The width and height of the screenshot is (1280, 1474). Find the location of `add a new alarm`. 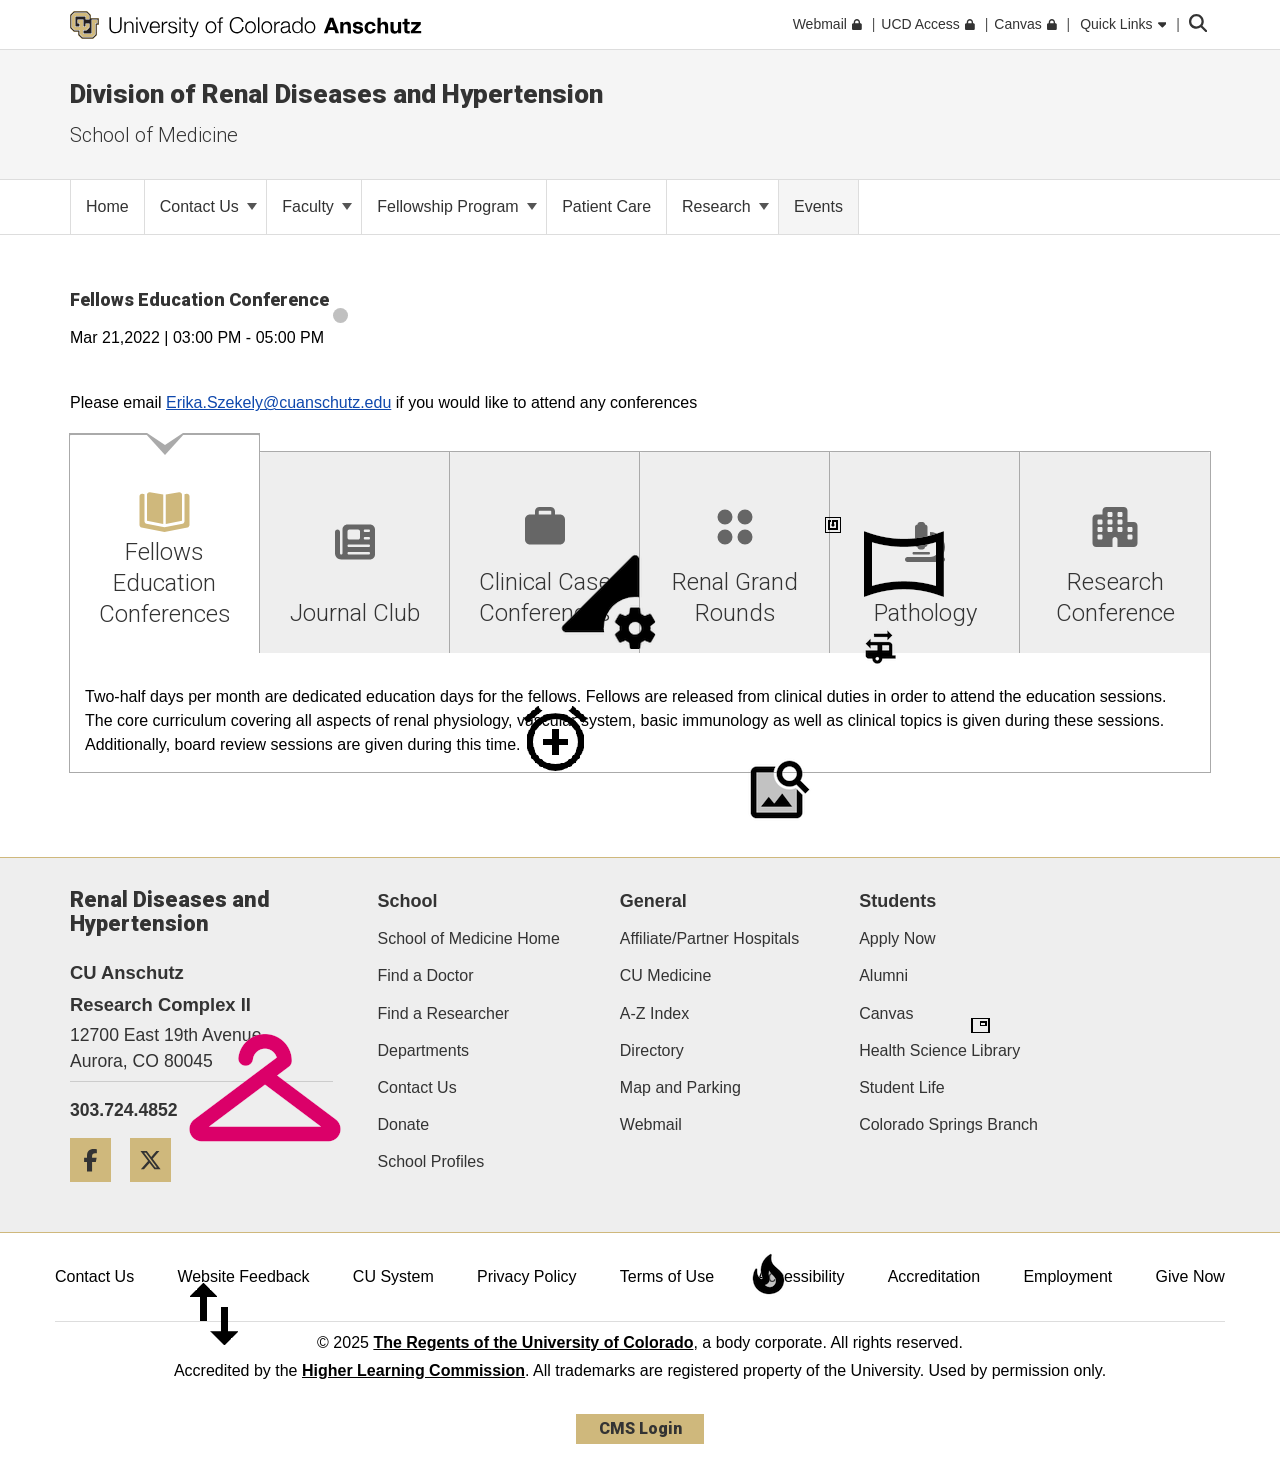

add a new alarm is located at coordinates (555, 738).